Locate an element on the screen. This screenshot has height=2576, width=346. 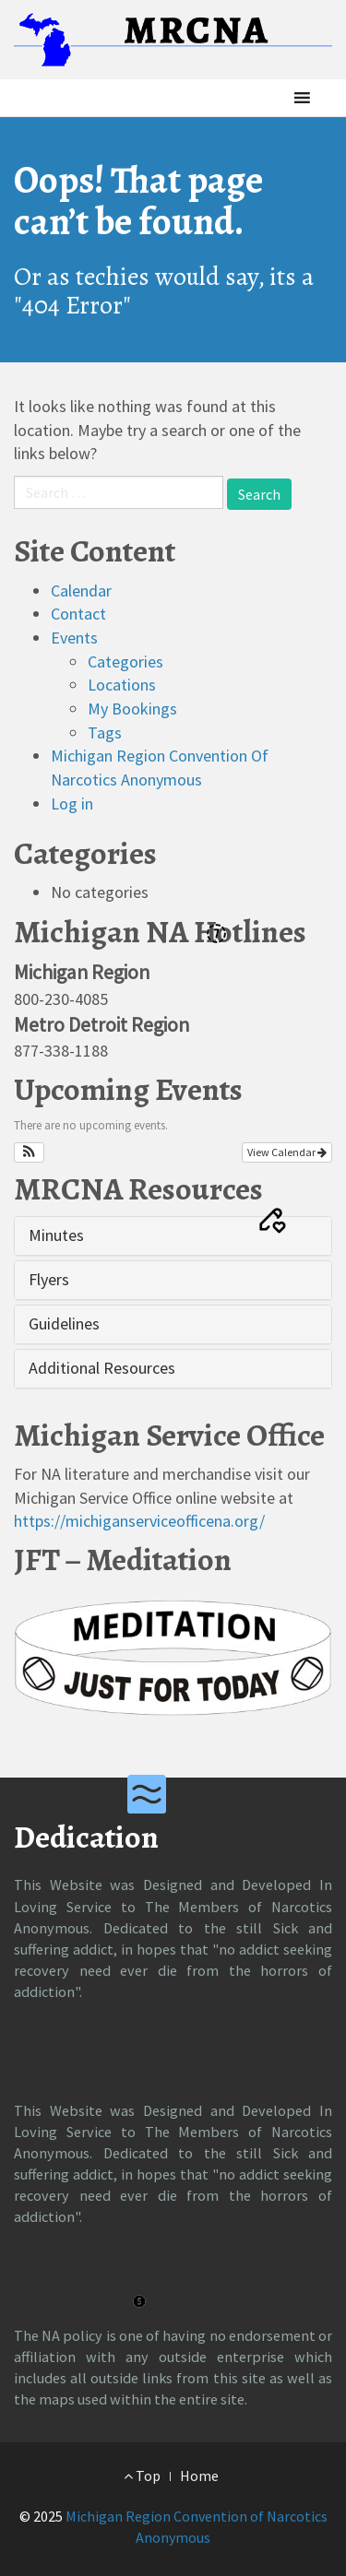
step 7 in a multi-step process is located at coordinates (216, 933).